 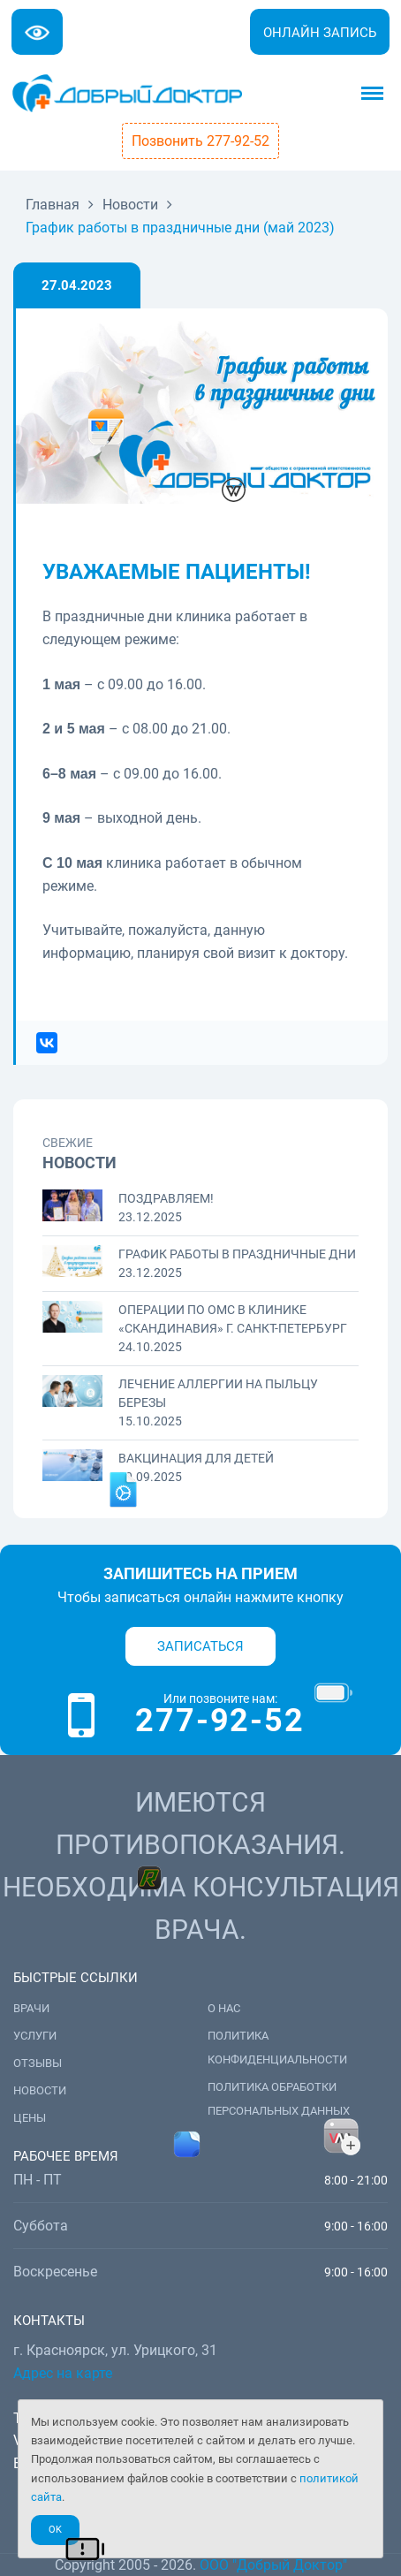 What do you see at coordinates (233, 490) in the screenshot?
I see `open wps office application` at bounding box center [233, 490].